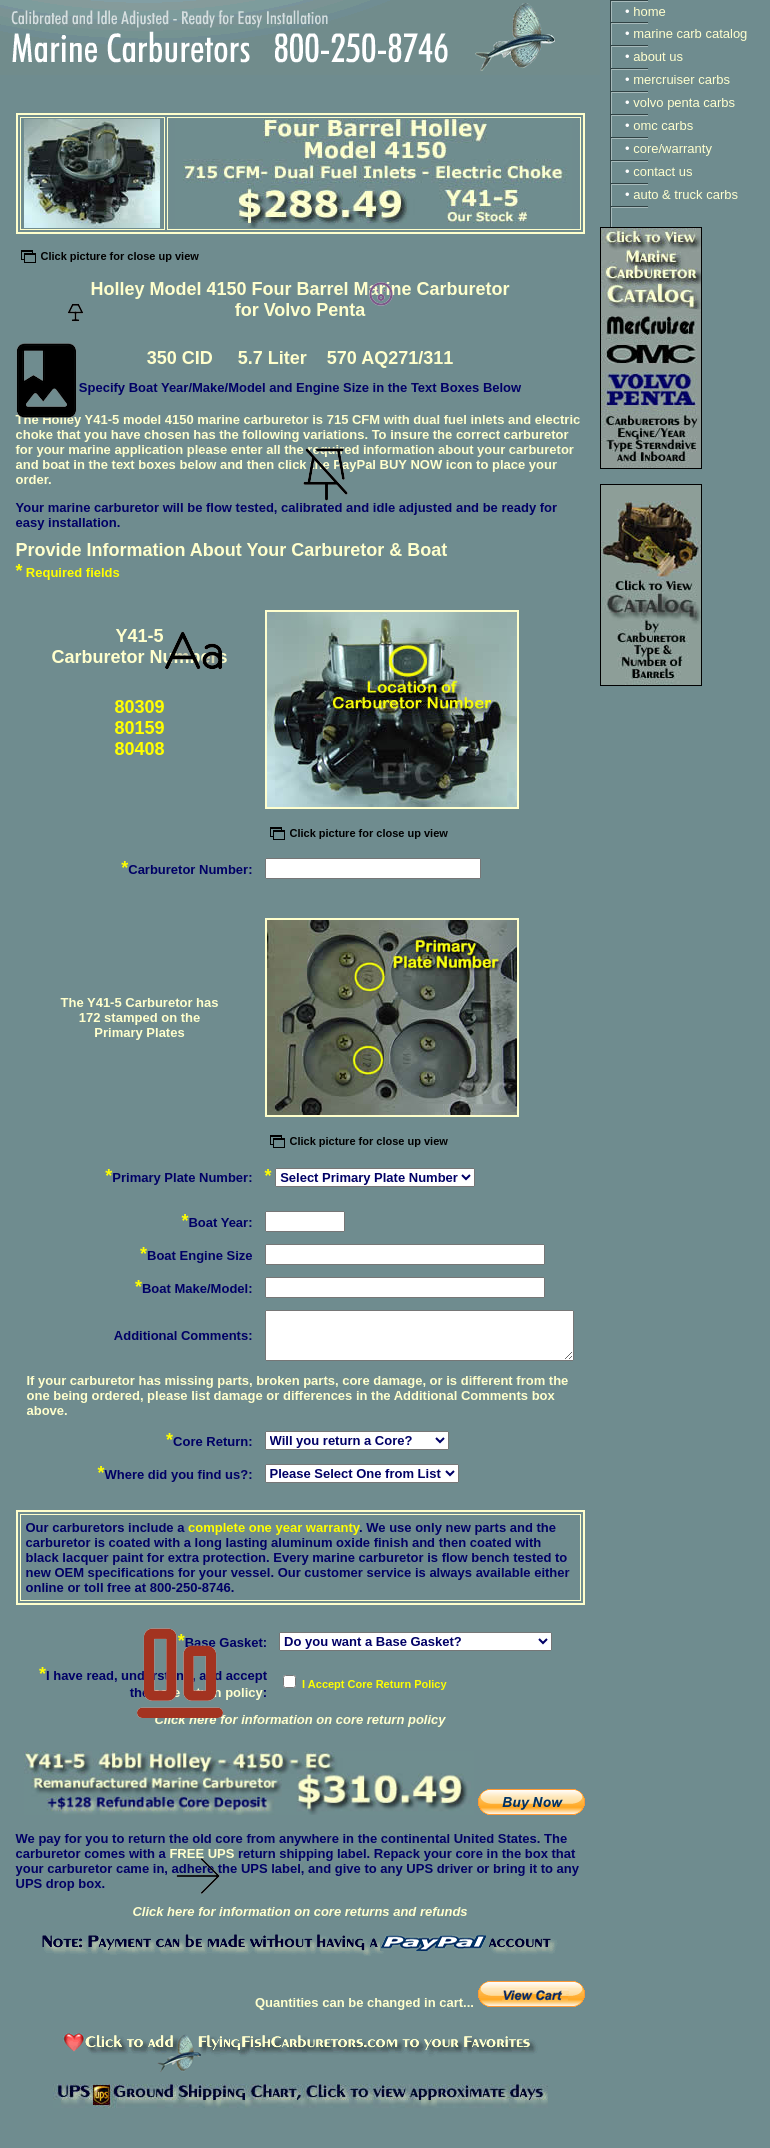  I want to click on react with surprise to a message or post, so click(381, 294).